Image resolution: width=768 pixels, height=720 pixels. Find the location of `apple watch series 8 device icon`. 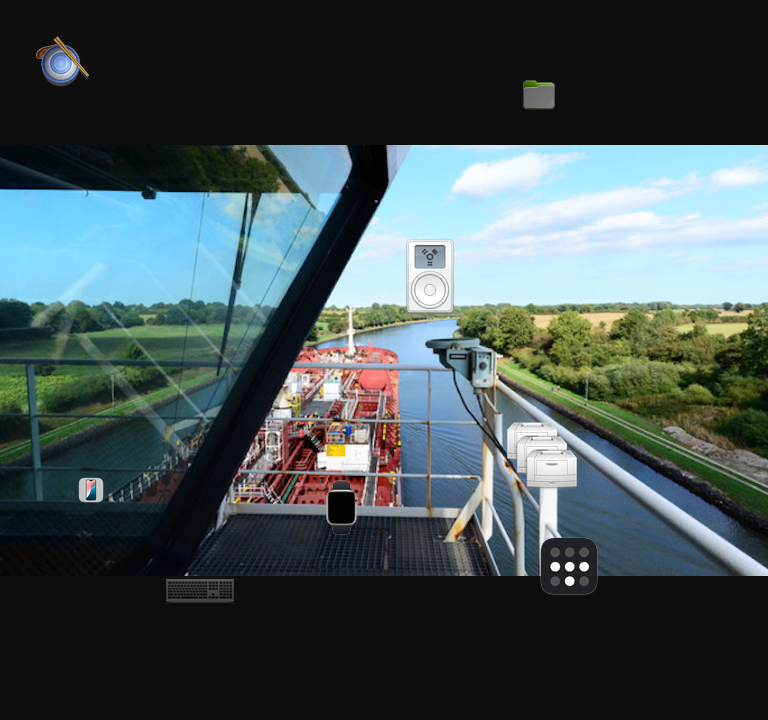

apple watch series 8 device icon is located at coordinates (341, 507).